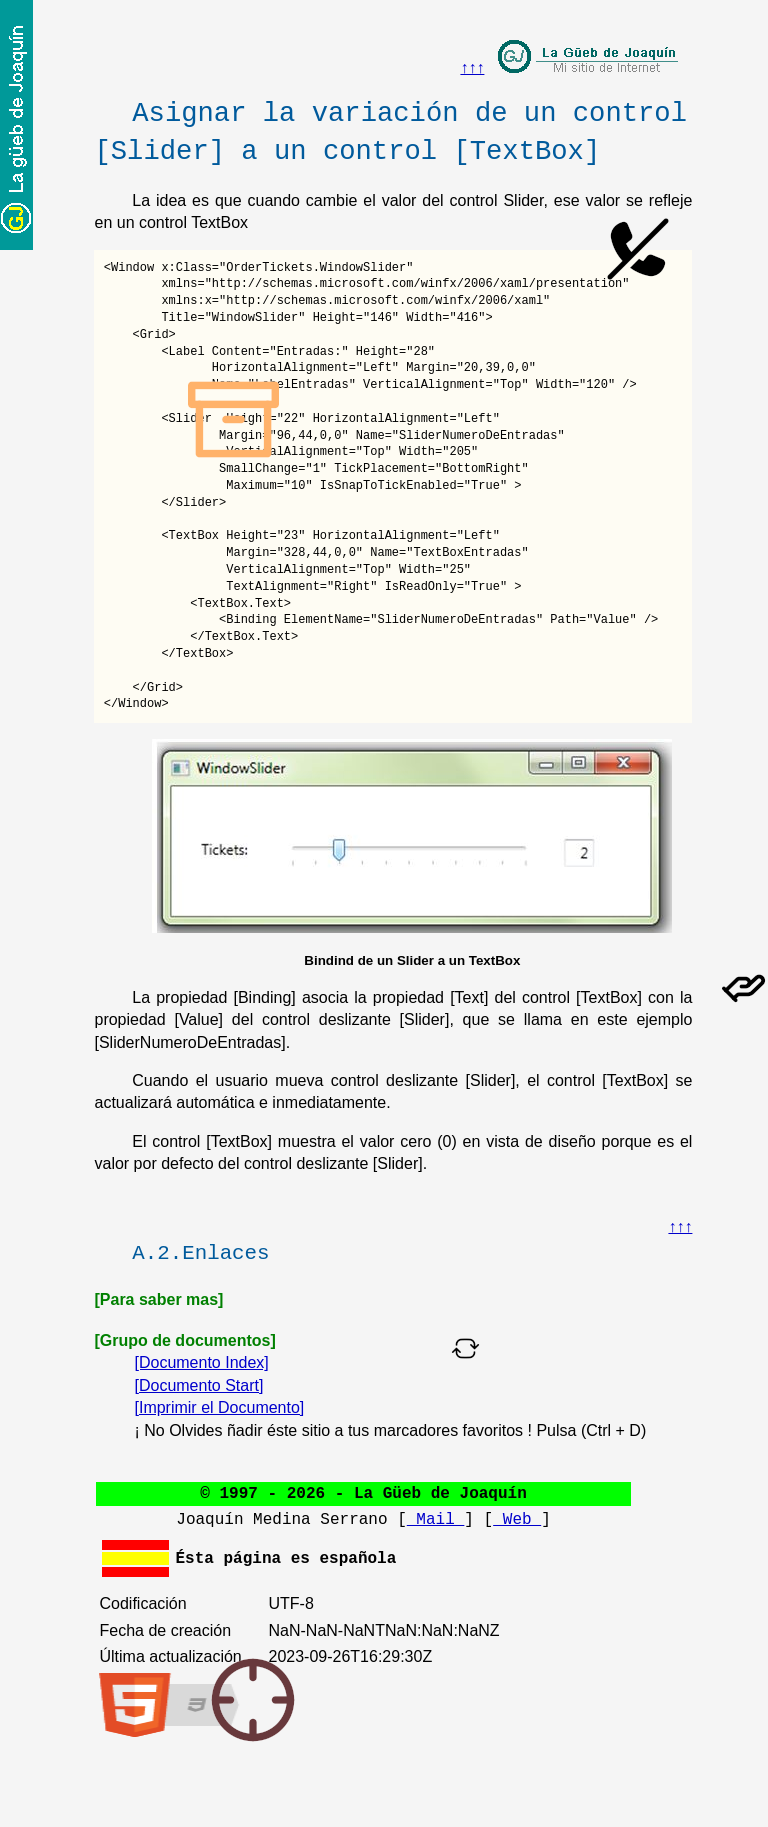 This screenshot has height=1827, width=768. What do you see at coordinates (253, 1700) in the screenshot?
I see `center map on current location` at bounding box center [253, 1700].